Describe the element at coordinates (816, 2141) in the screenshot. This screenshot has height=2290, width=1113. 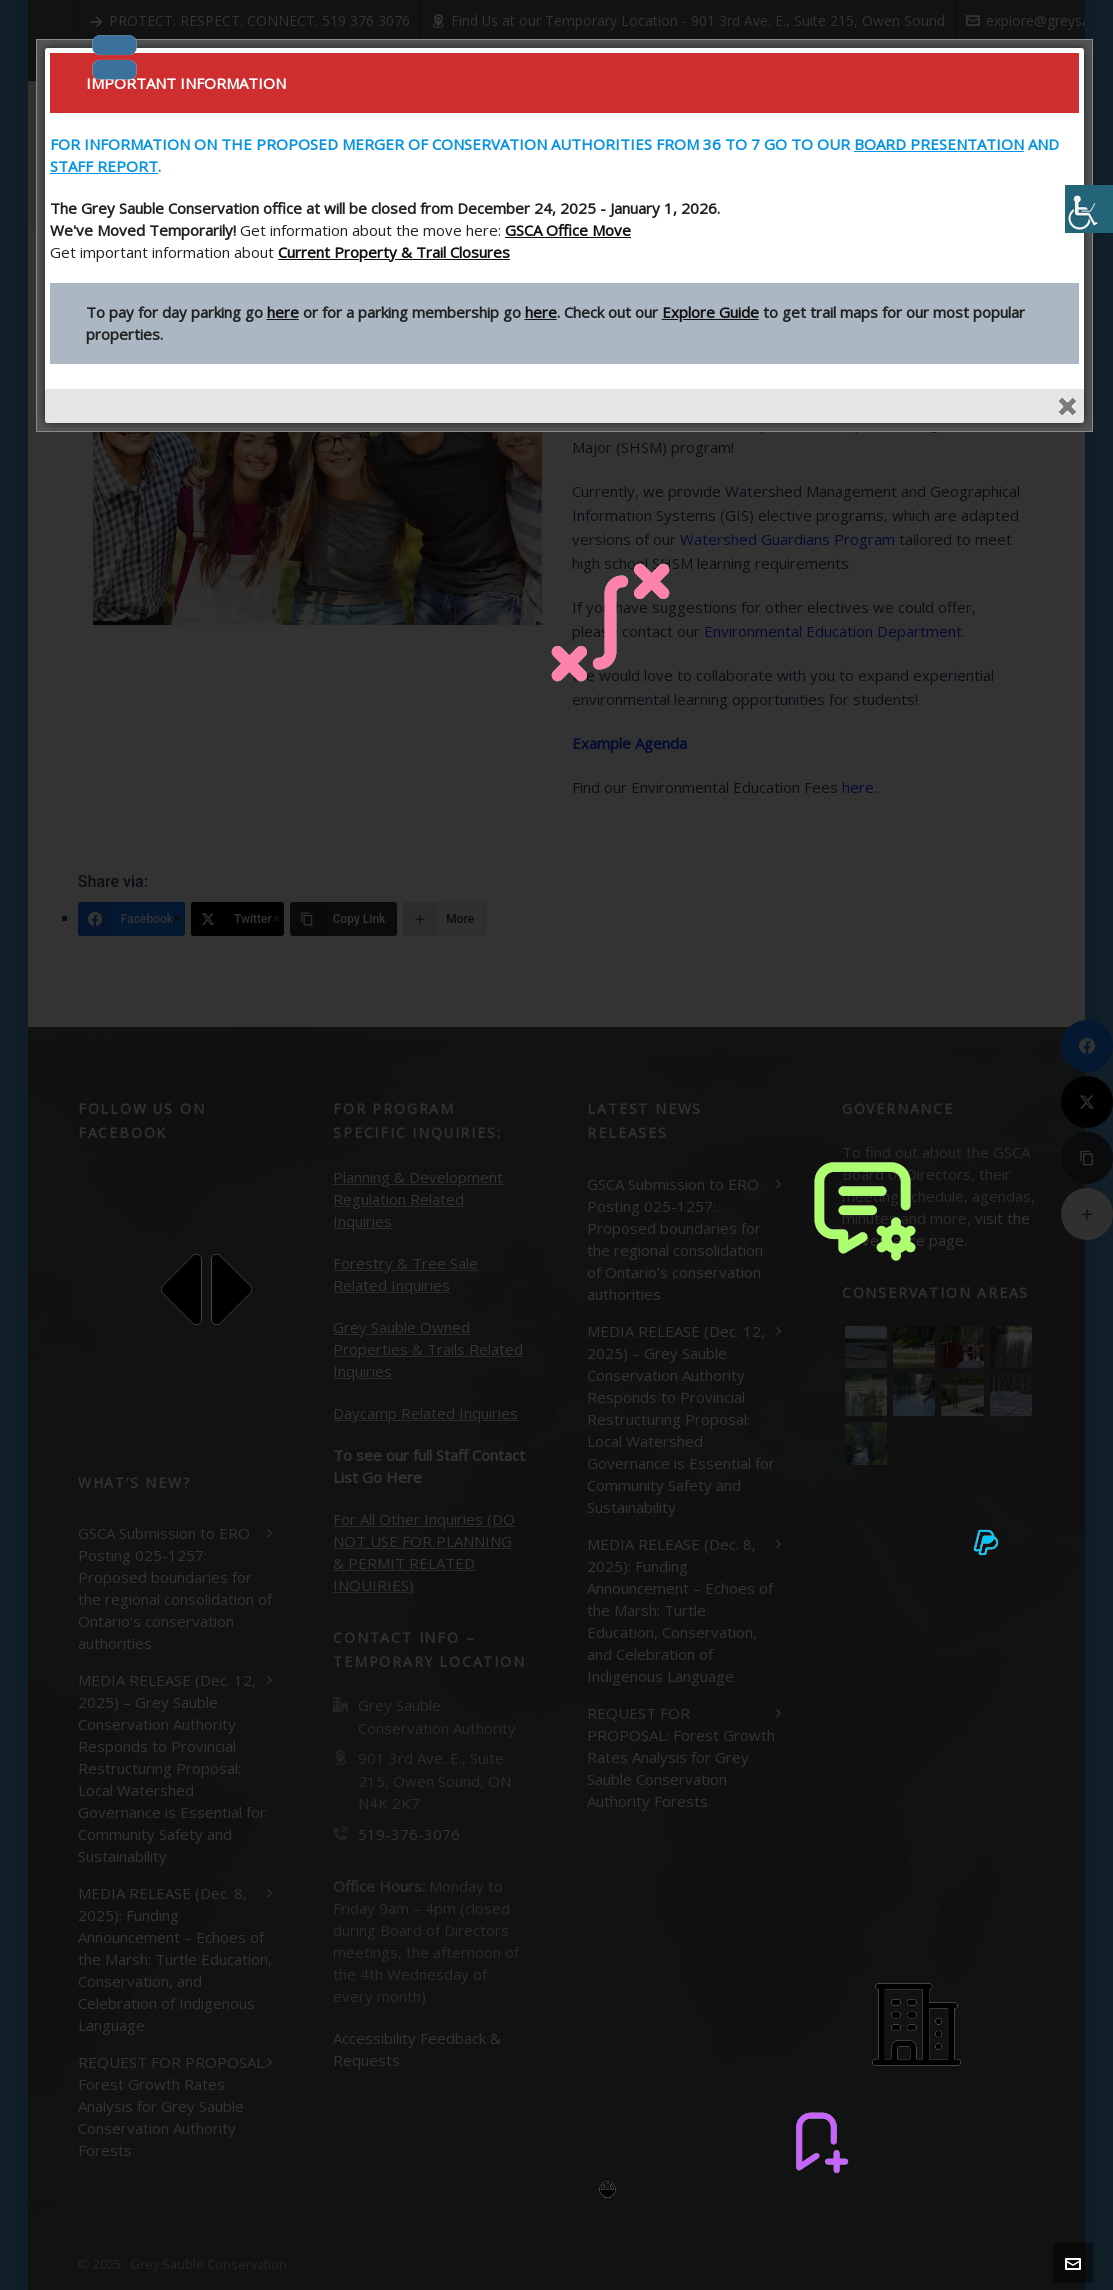
I see `add a new bookmark` at that location.